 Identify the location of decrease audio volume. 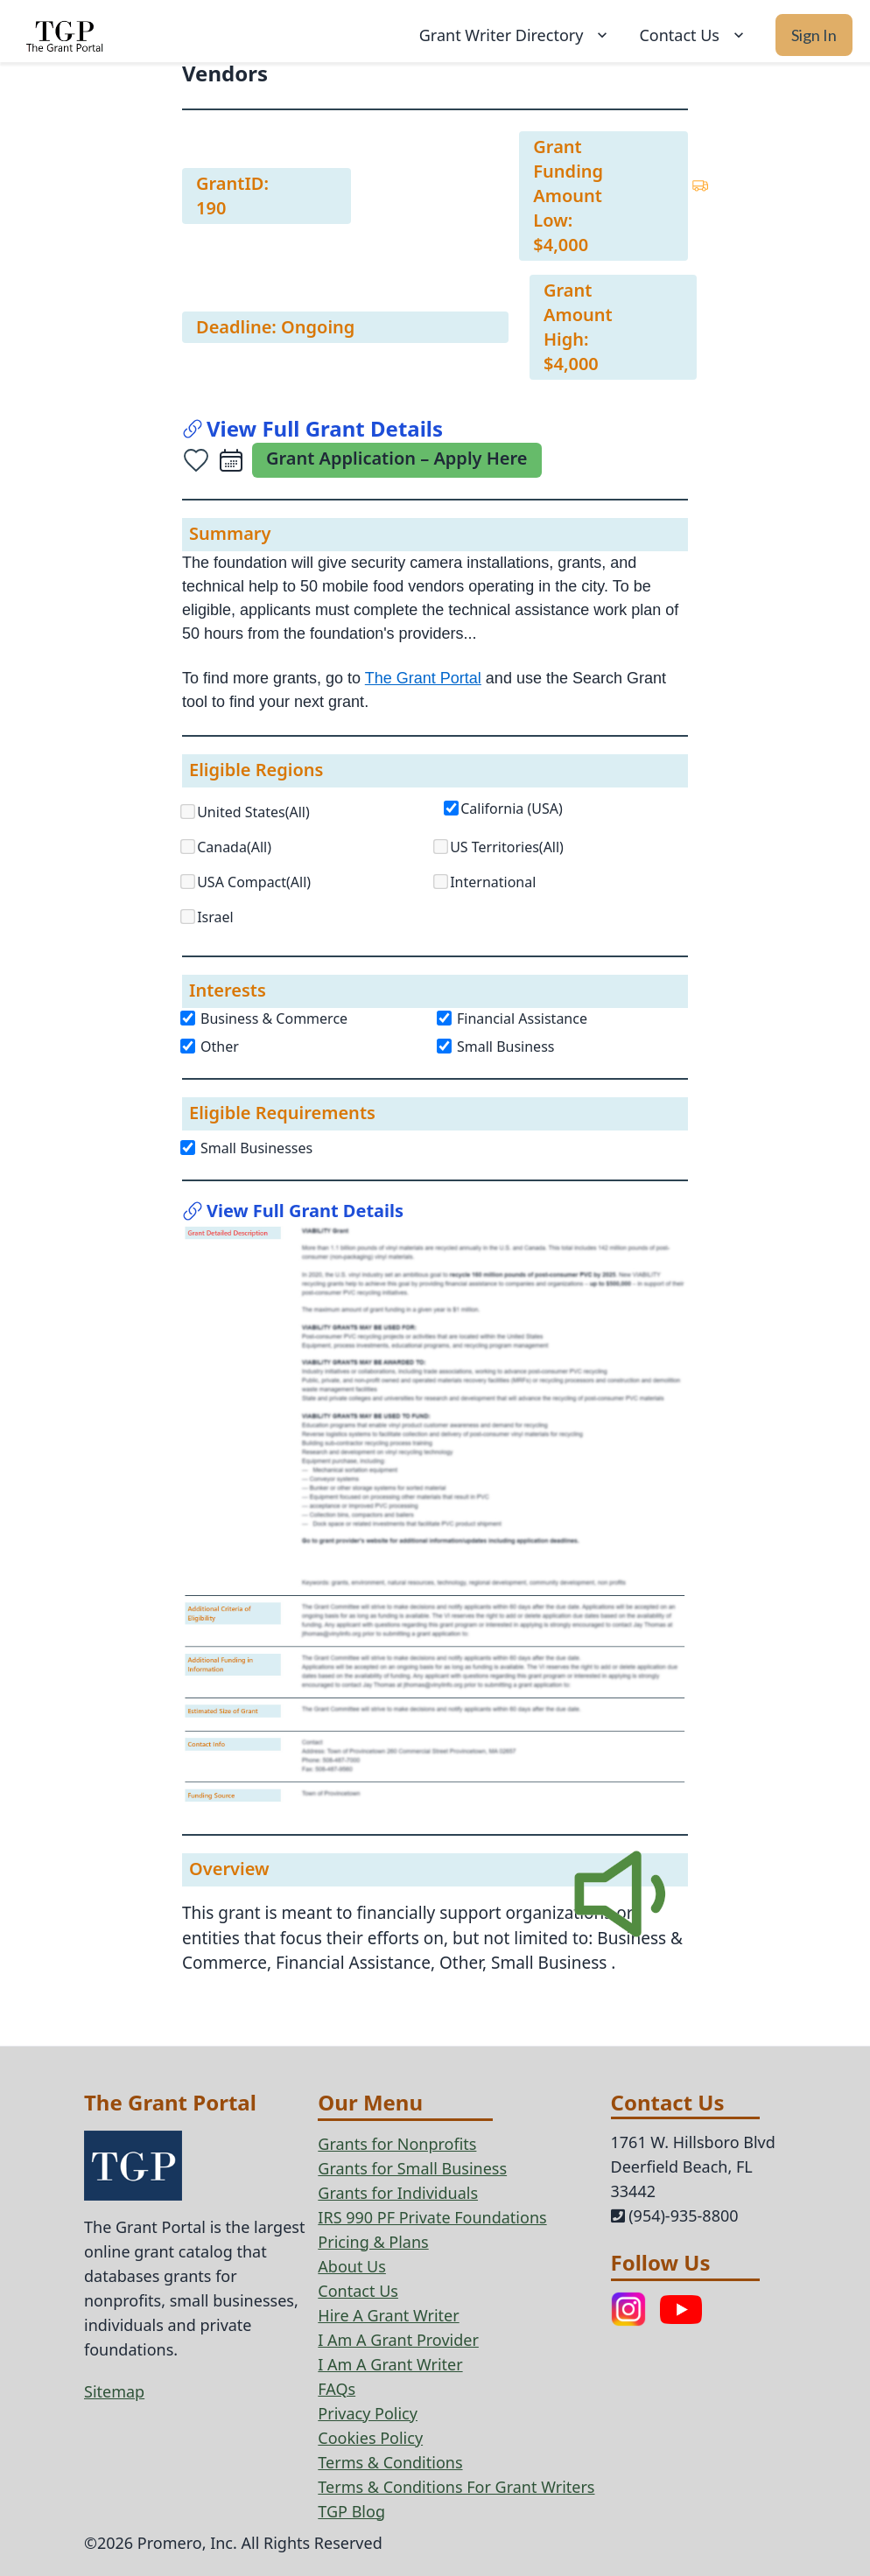
(617, 1894).